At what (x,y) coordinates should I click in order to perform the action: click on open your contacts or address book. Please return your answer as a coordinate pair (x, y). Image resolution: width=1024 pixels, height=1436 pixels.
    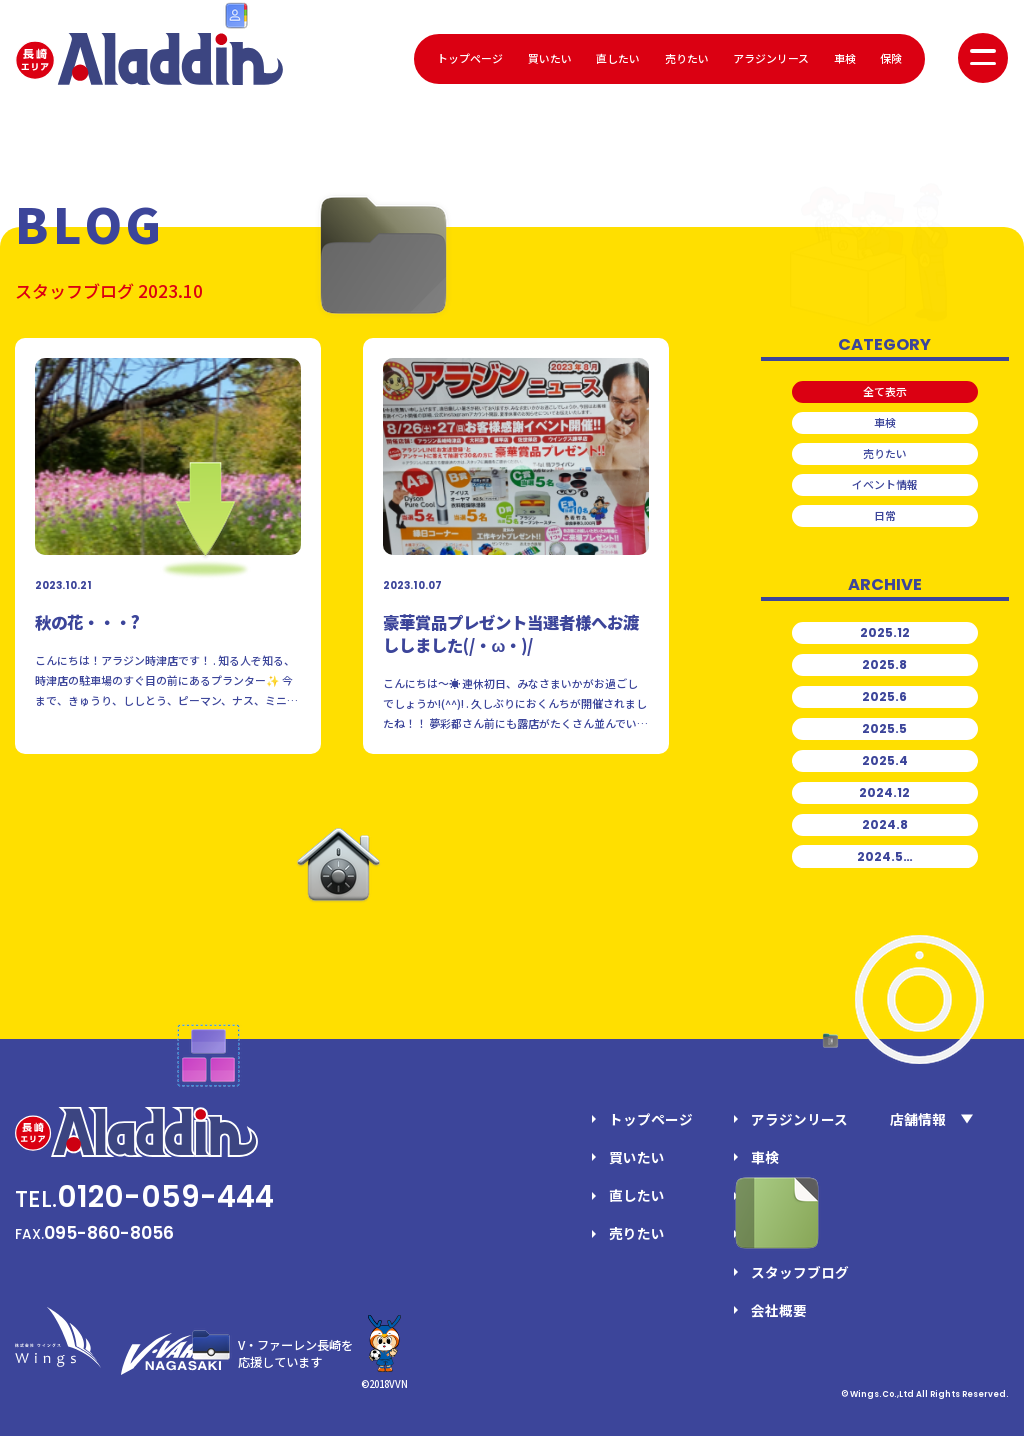
    Looking at the image, I should click on (236, 15).